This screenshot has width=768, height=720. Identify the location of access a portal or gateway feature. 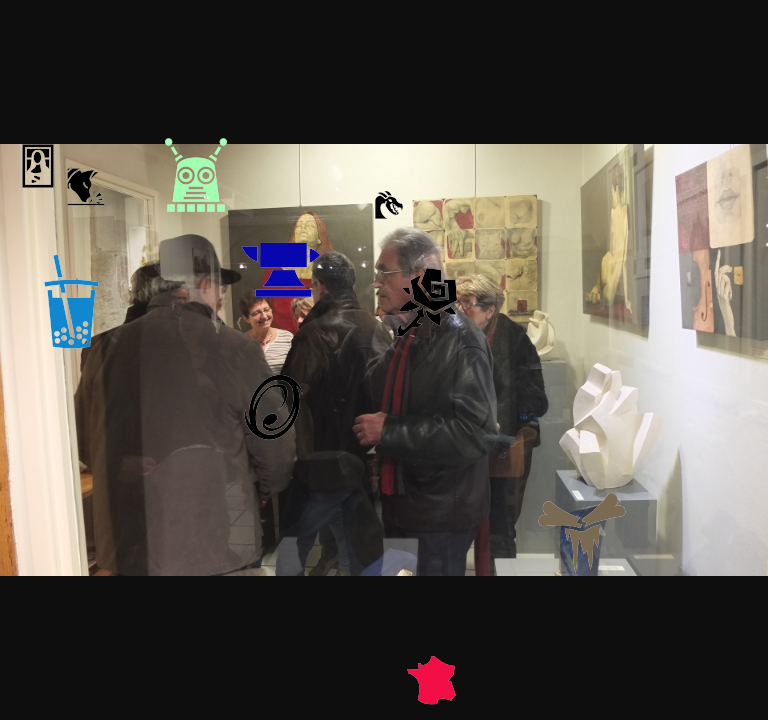
(273, 407).